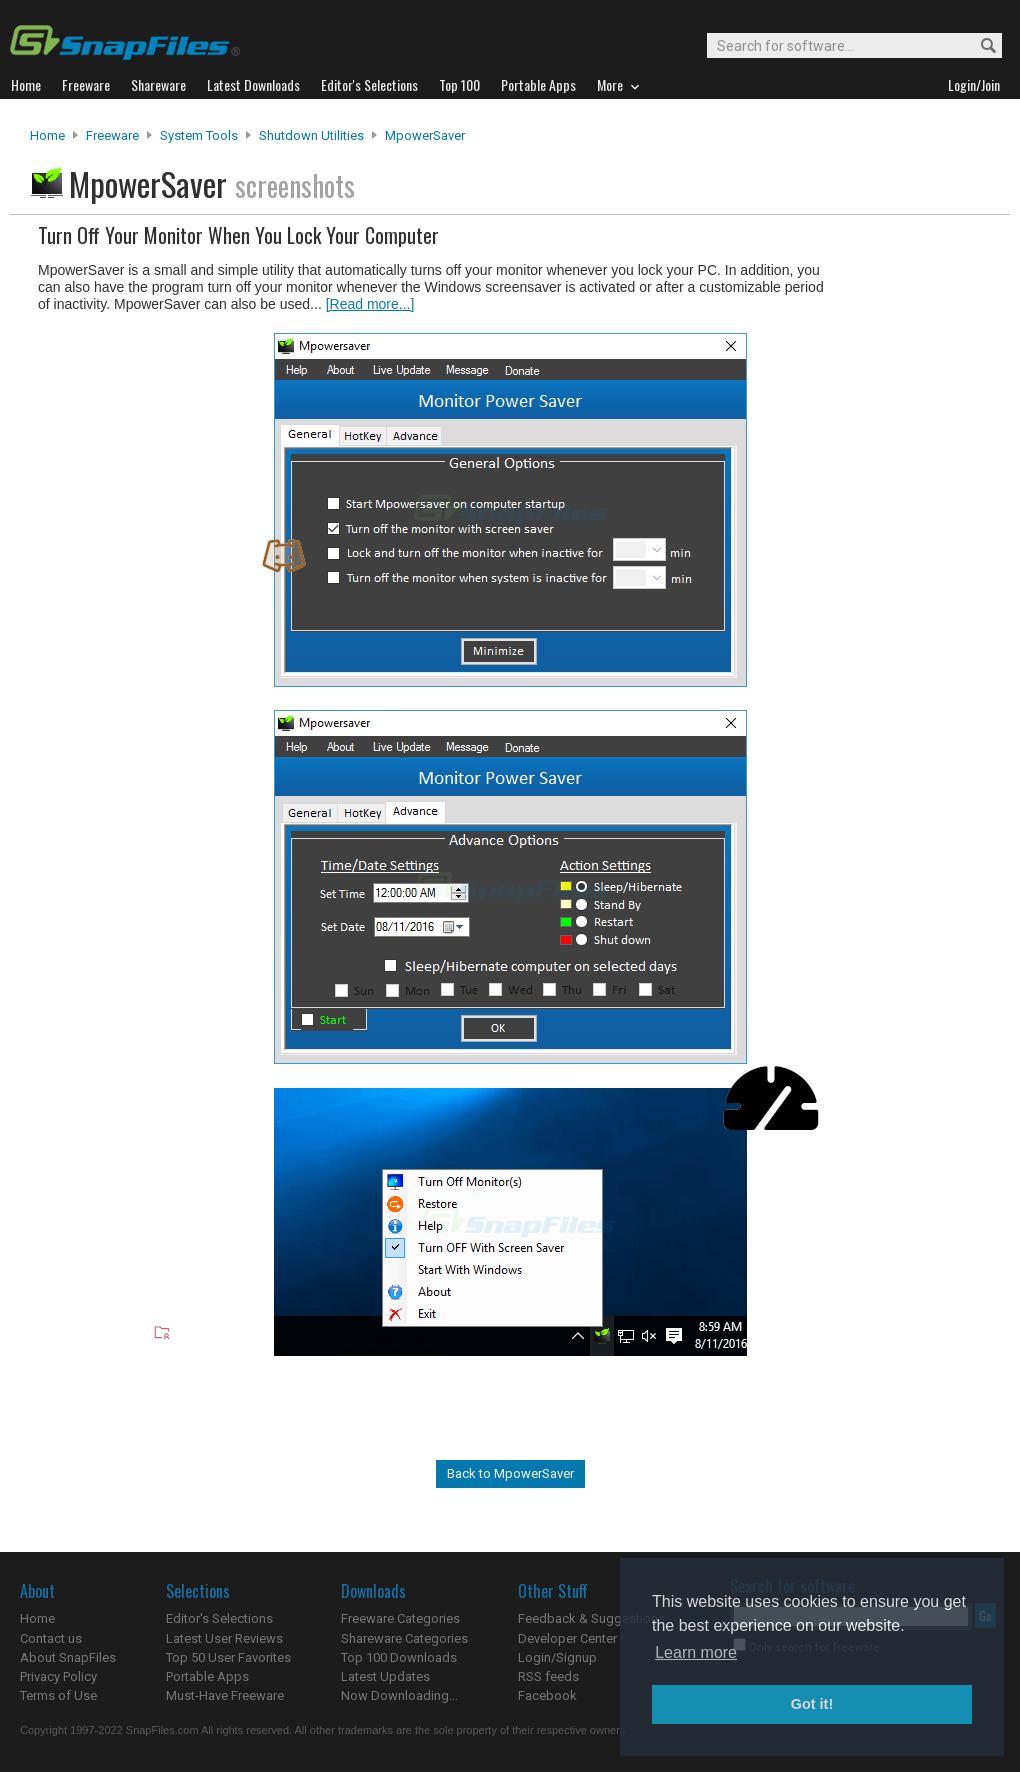 Image resolution: width=1020 pixels, height=1772 pixels. I want to click on view performance metrics or speed, so click(771, 1103).